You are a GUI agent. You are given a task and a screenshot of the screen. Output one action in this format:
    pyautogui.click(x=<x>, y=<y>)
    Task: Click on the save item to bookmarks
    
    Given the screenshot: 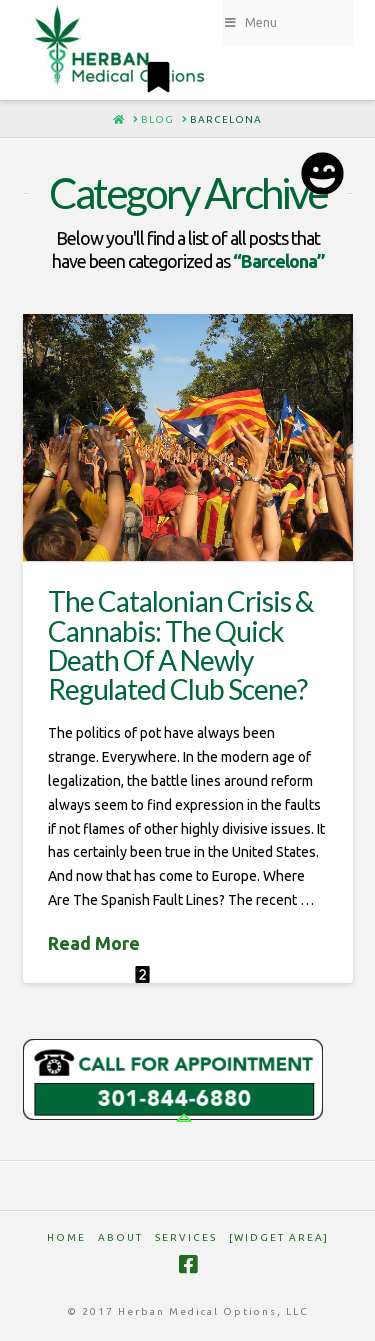 What is the action you would take?
    pyautogui.click(x=158, y=76)
    